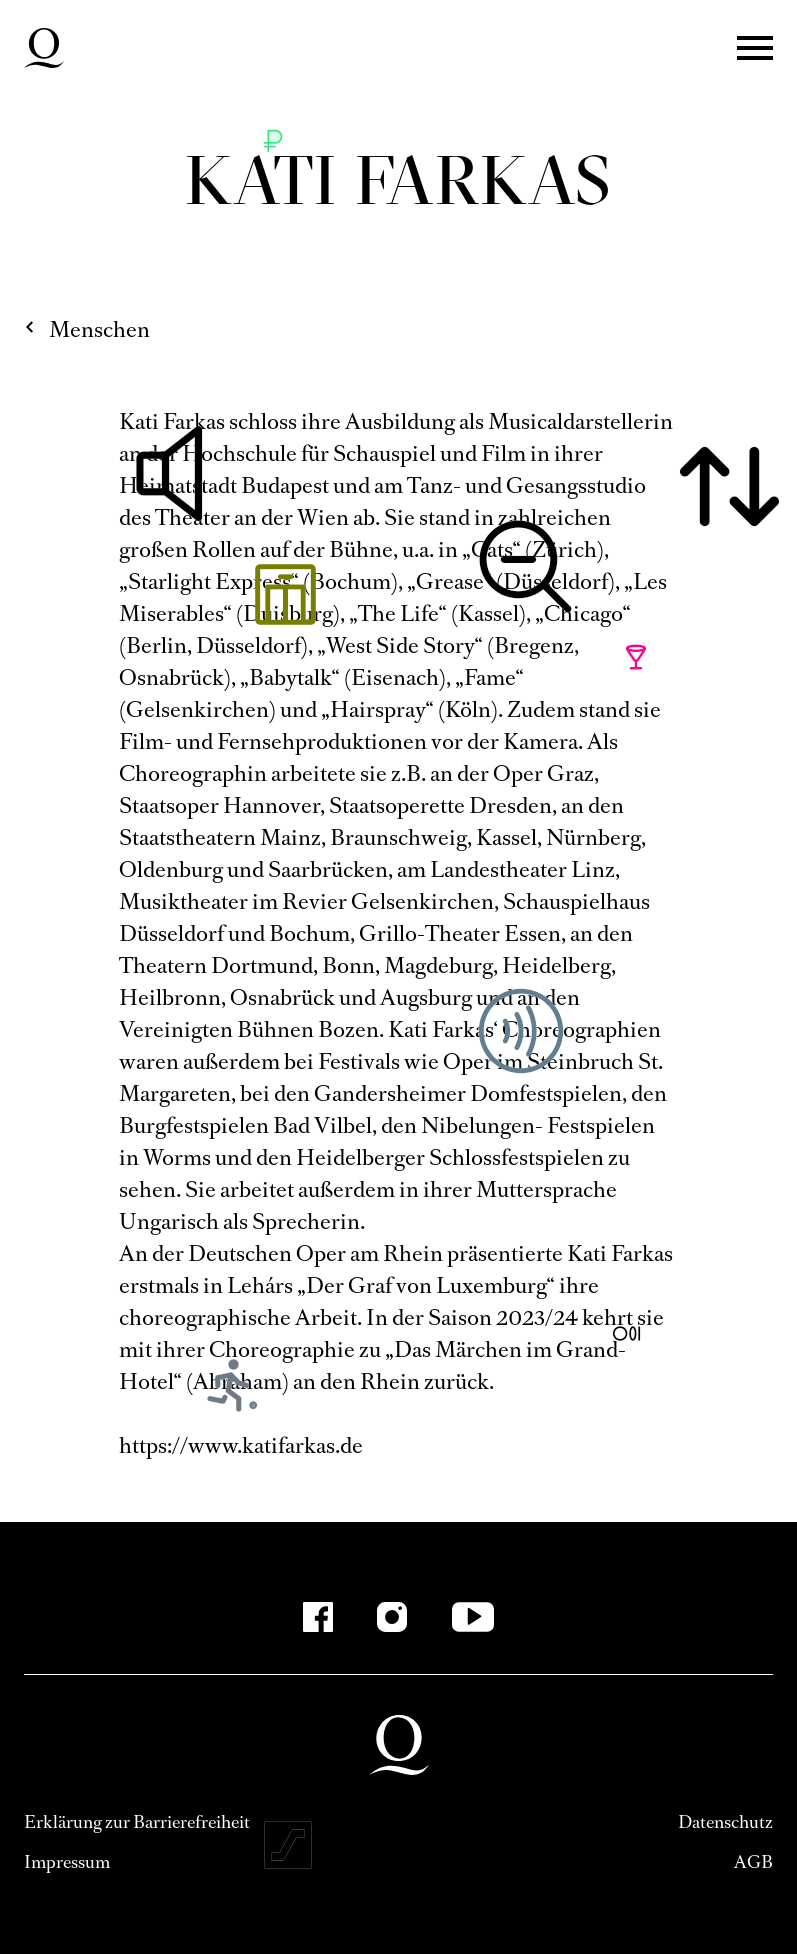 The height and width of the screenshot is (1954, 797). Describe the element at coordinates (273, 141) in the screenshot. I see `view price in russian rubles` at that location.